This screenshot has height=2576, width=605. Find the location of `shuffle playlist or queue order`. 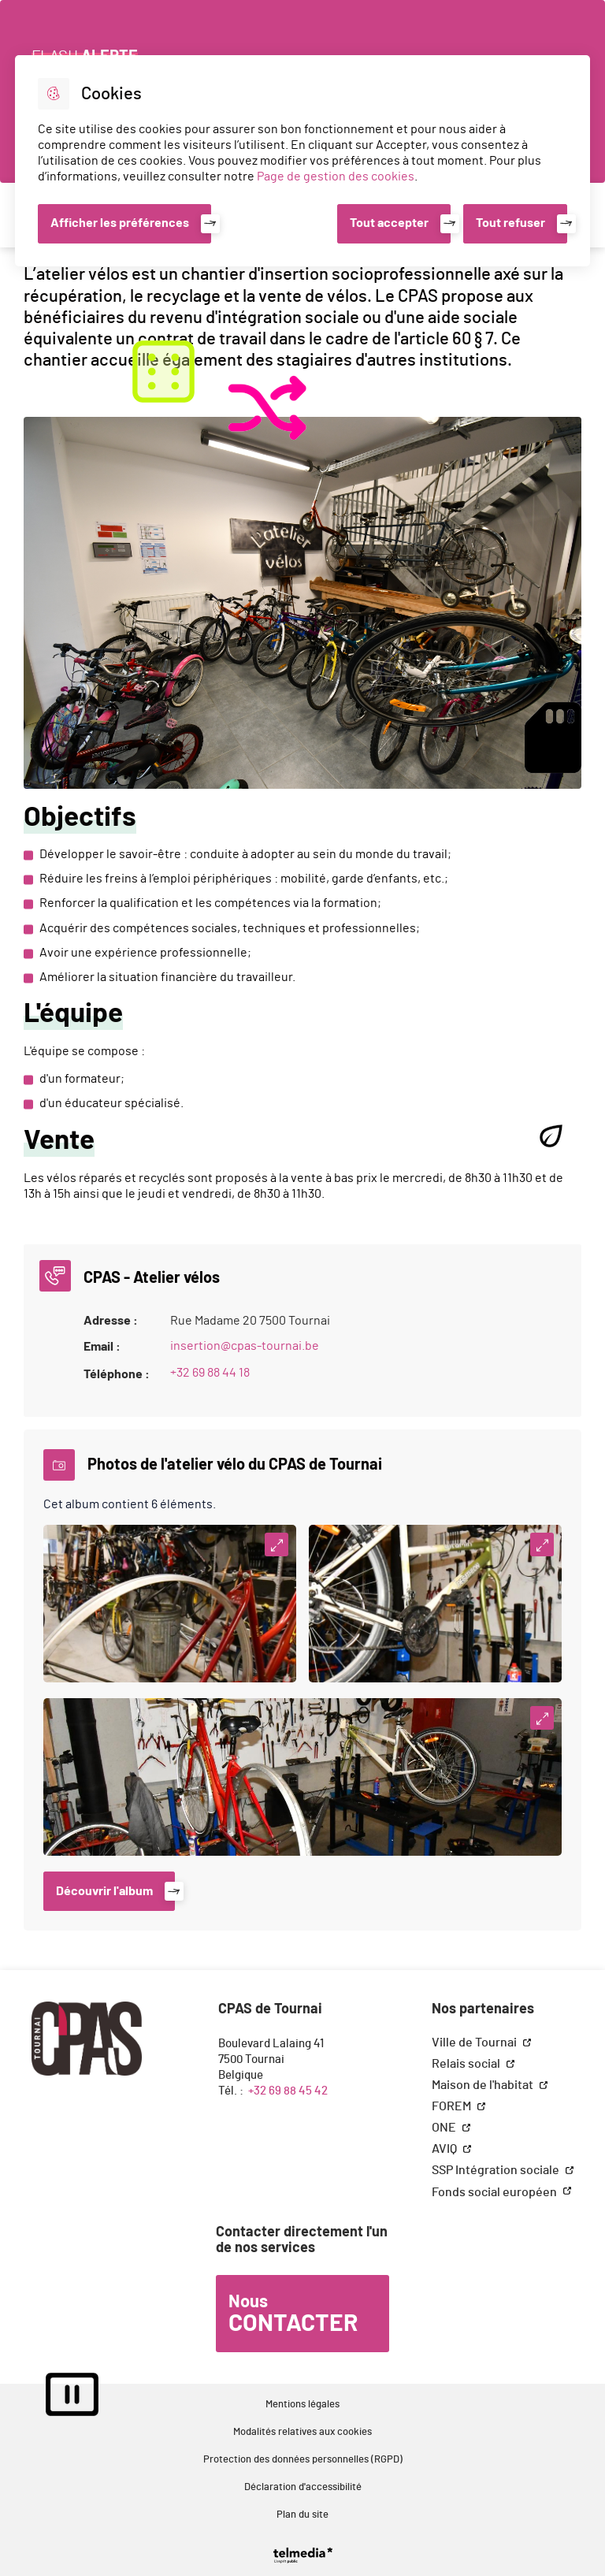

shuffle playlist or queue order is located at coordinates (265, 407).